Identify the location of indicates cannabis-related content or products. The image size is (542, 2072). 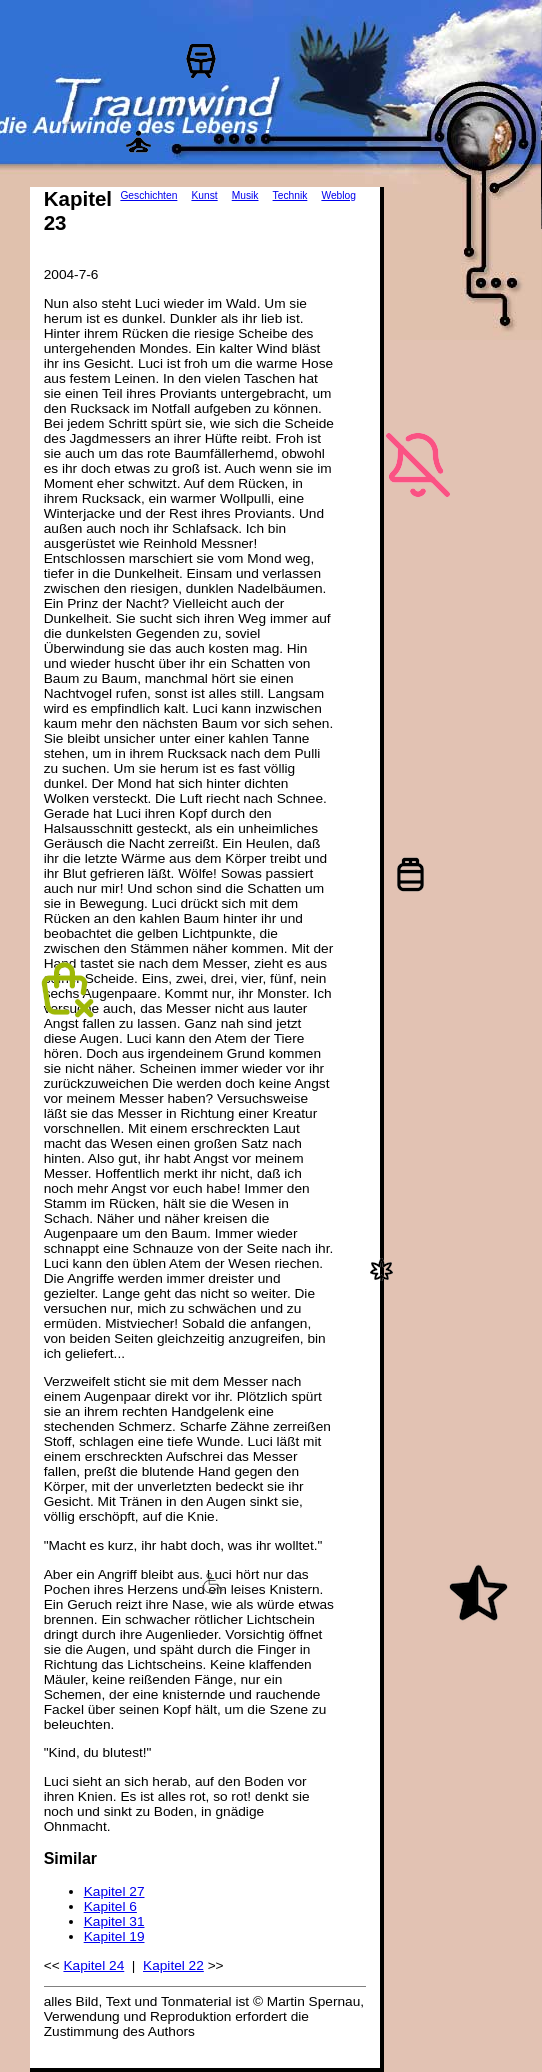
(381, 1269).